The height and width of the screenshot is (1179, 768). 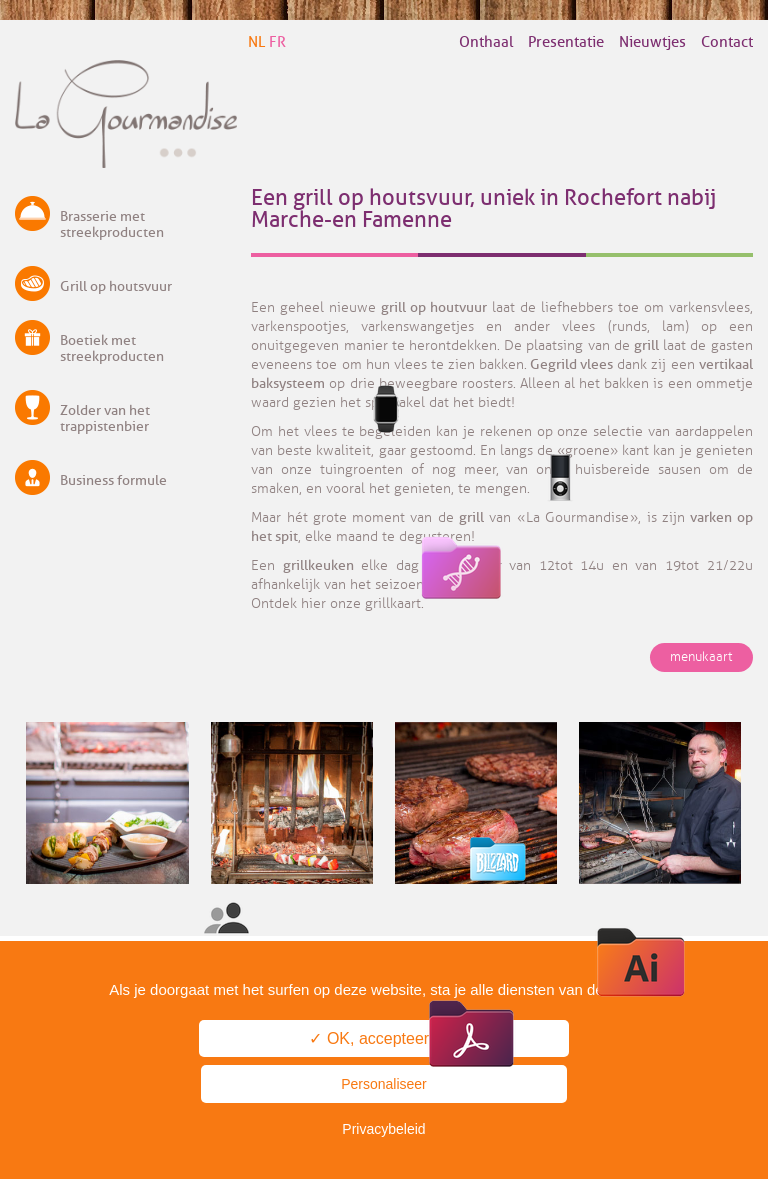 I want to click on open biology course files, so click(x=461, y=570).